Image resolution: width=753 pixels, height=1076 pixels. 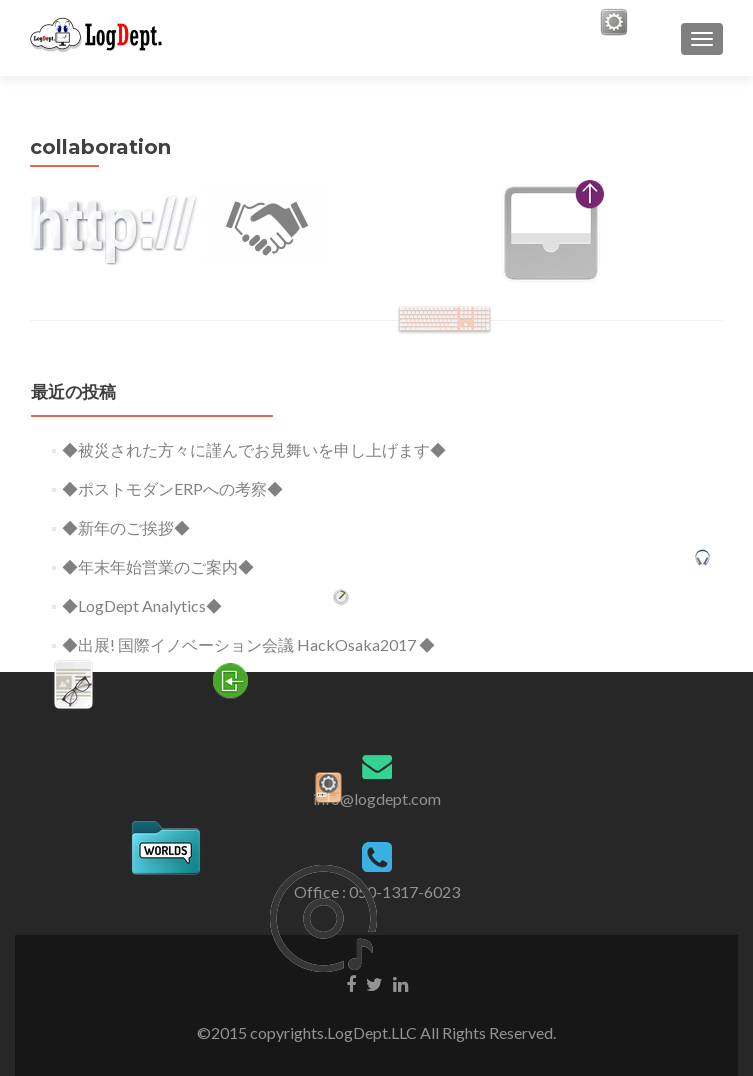 I want to click on apple magic keyboard with touch id in orange/pink, so click(x=444, y=318).